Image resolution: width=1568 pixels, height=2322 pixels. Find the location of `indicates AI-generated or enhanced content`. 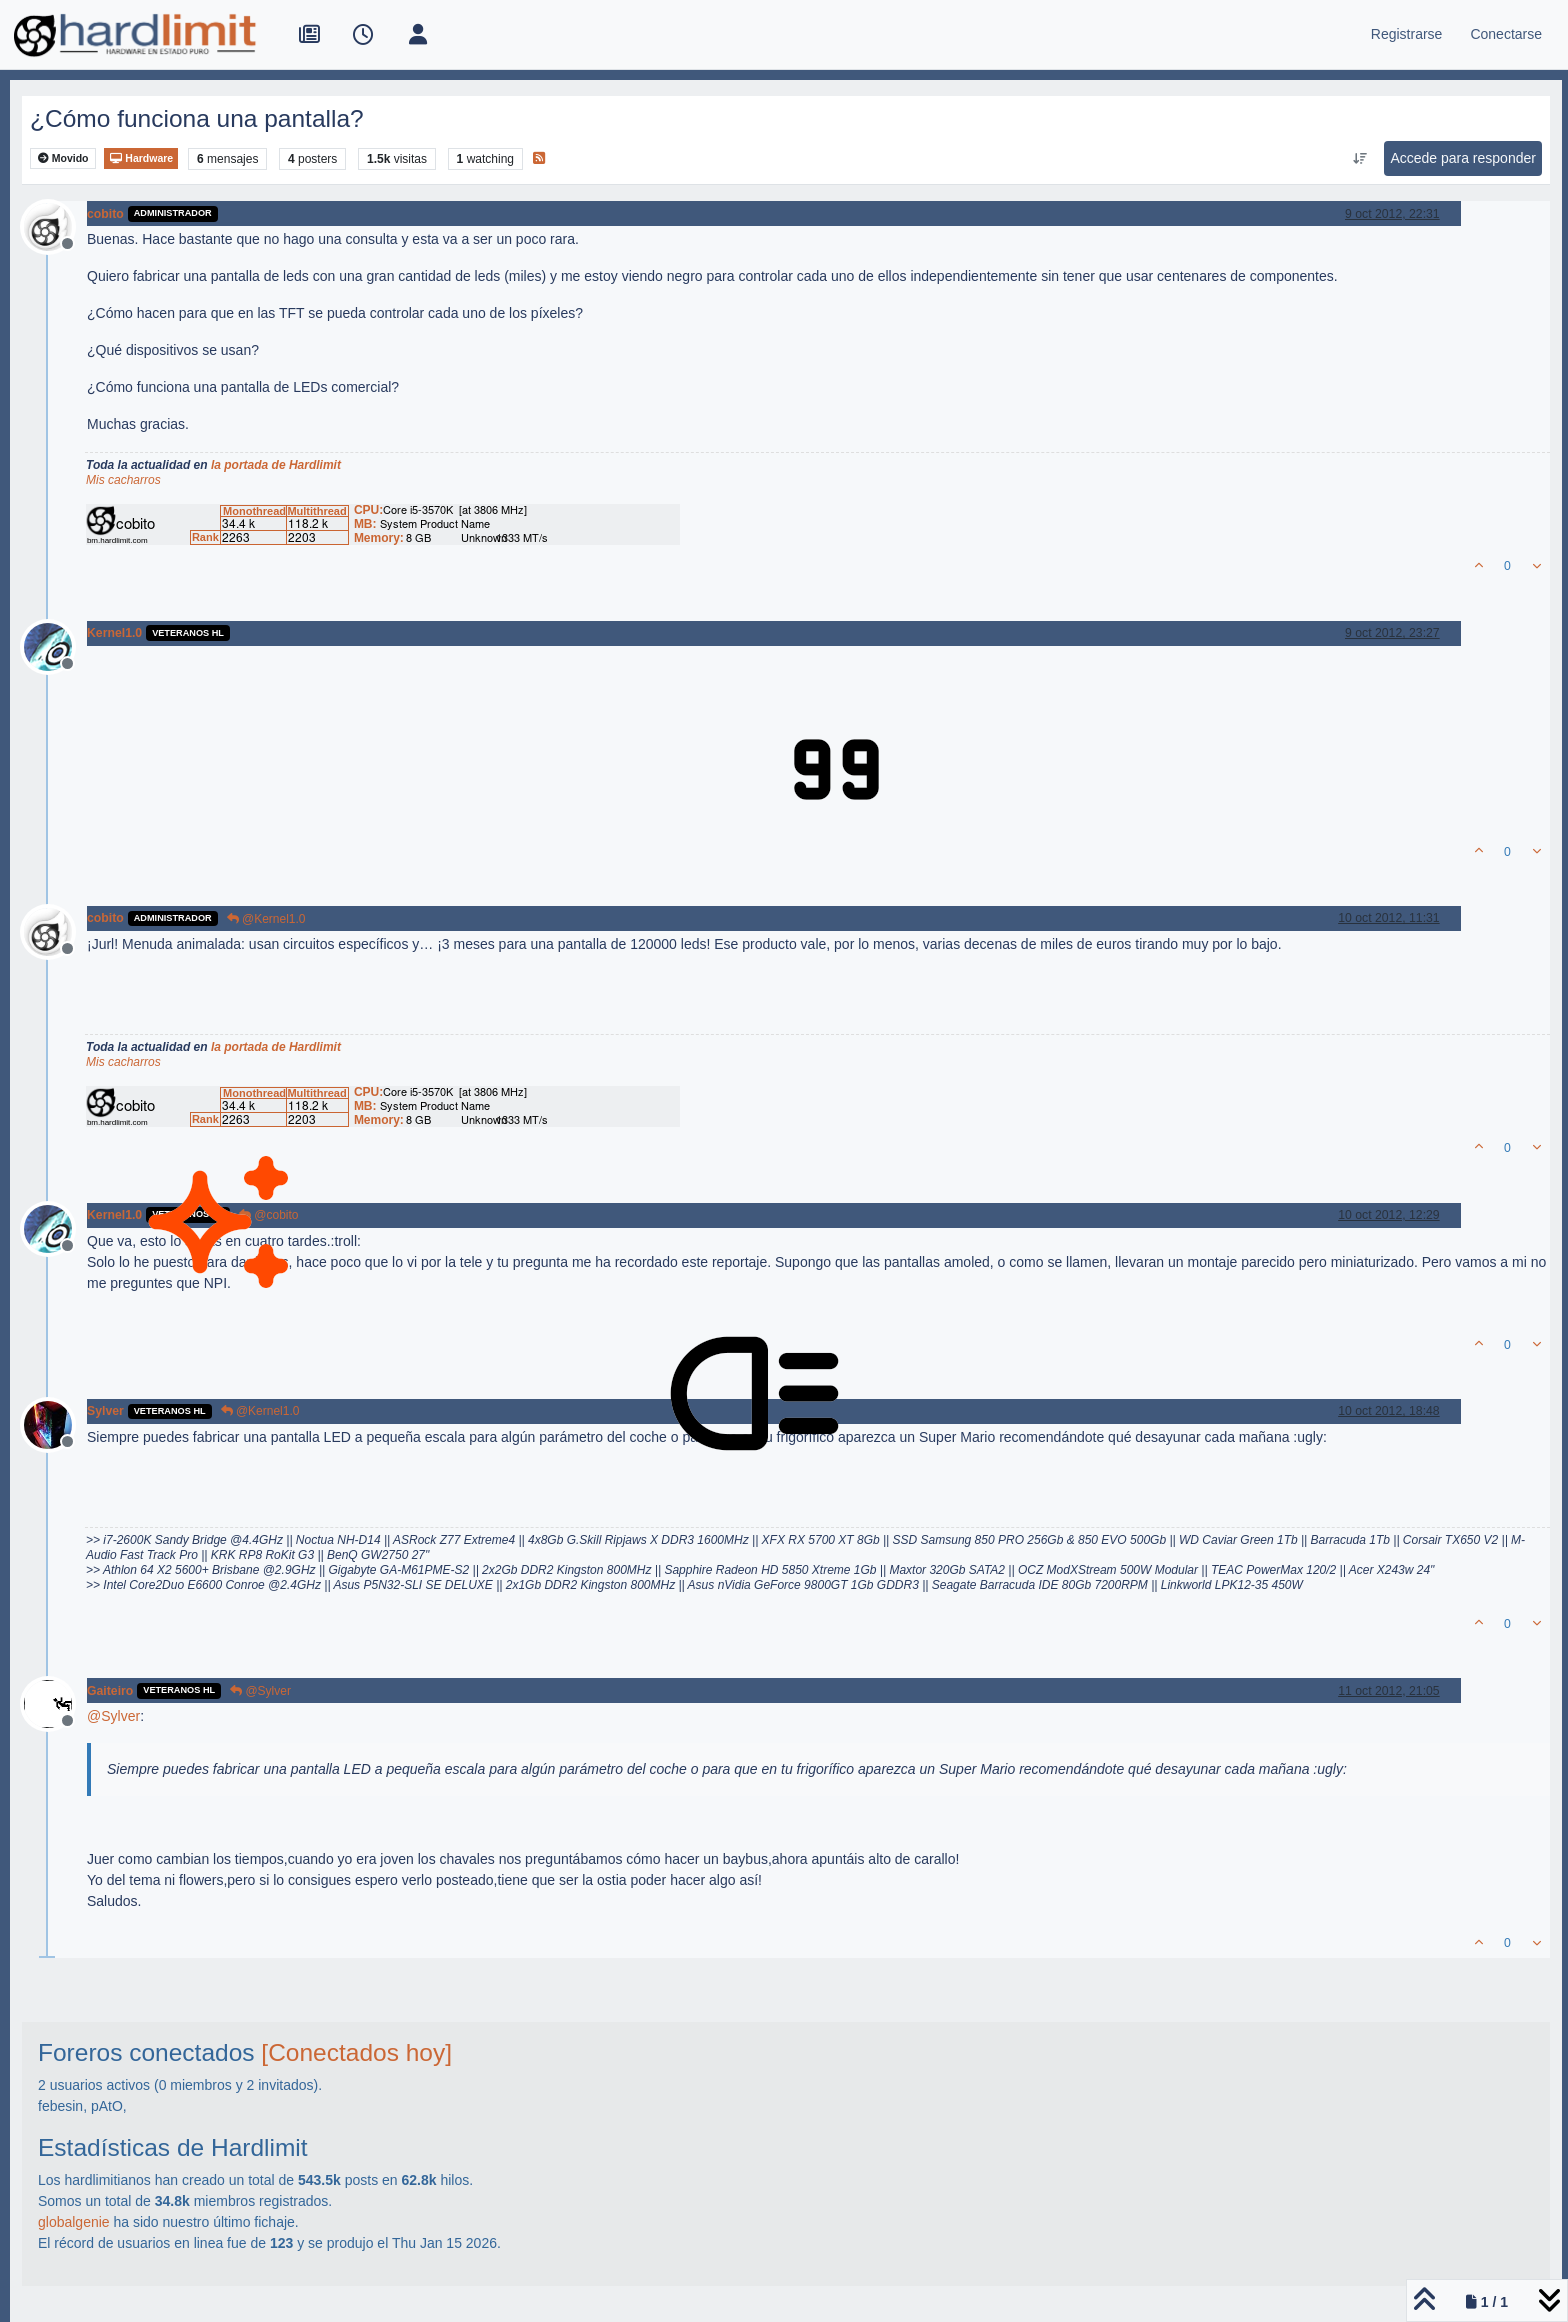

indicates AI-generated or enhanced content is located at coordinates (222, 1222).